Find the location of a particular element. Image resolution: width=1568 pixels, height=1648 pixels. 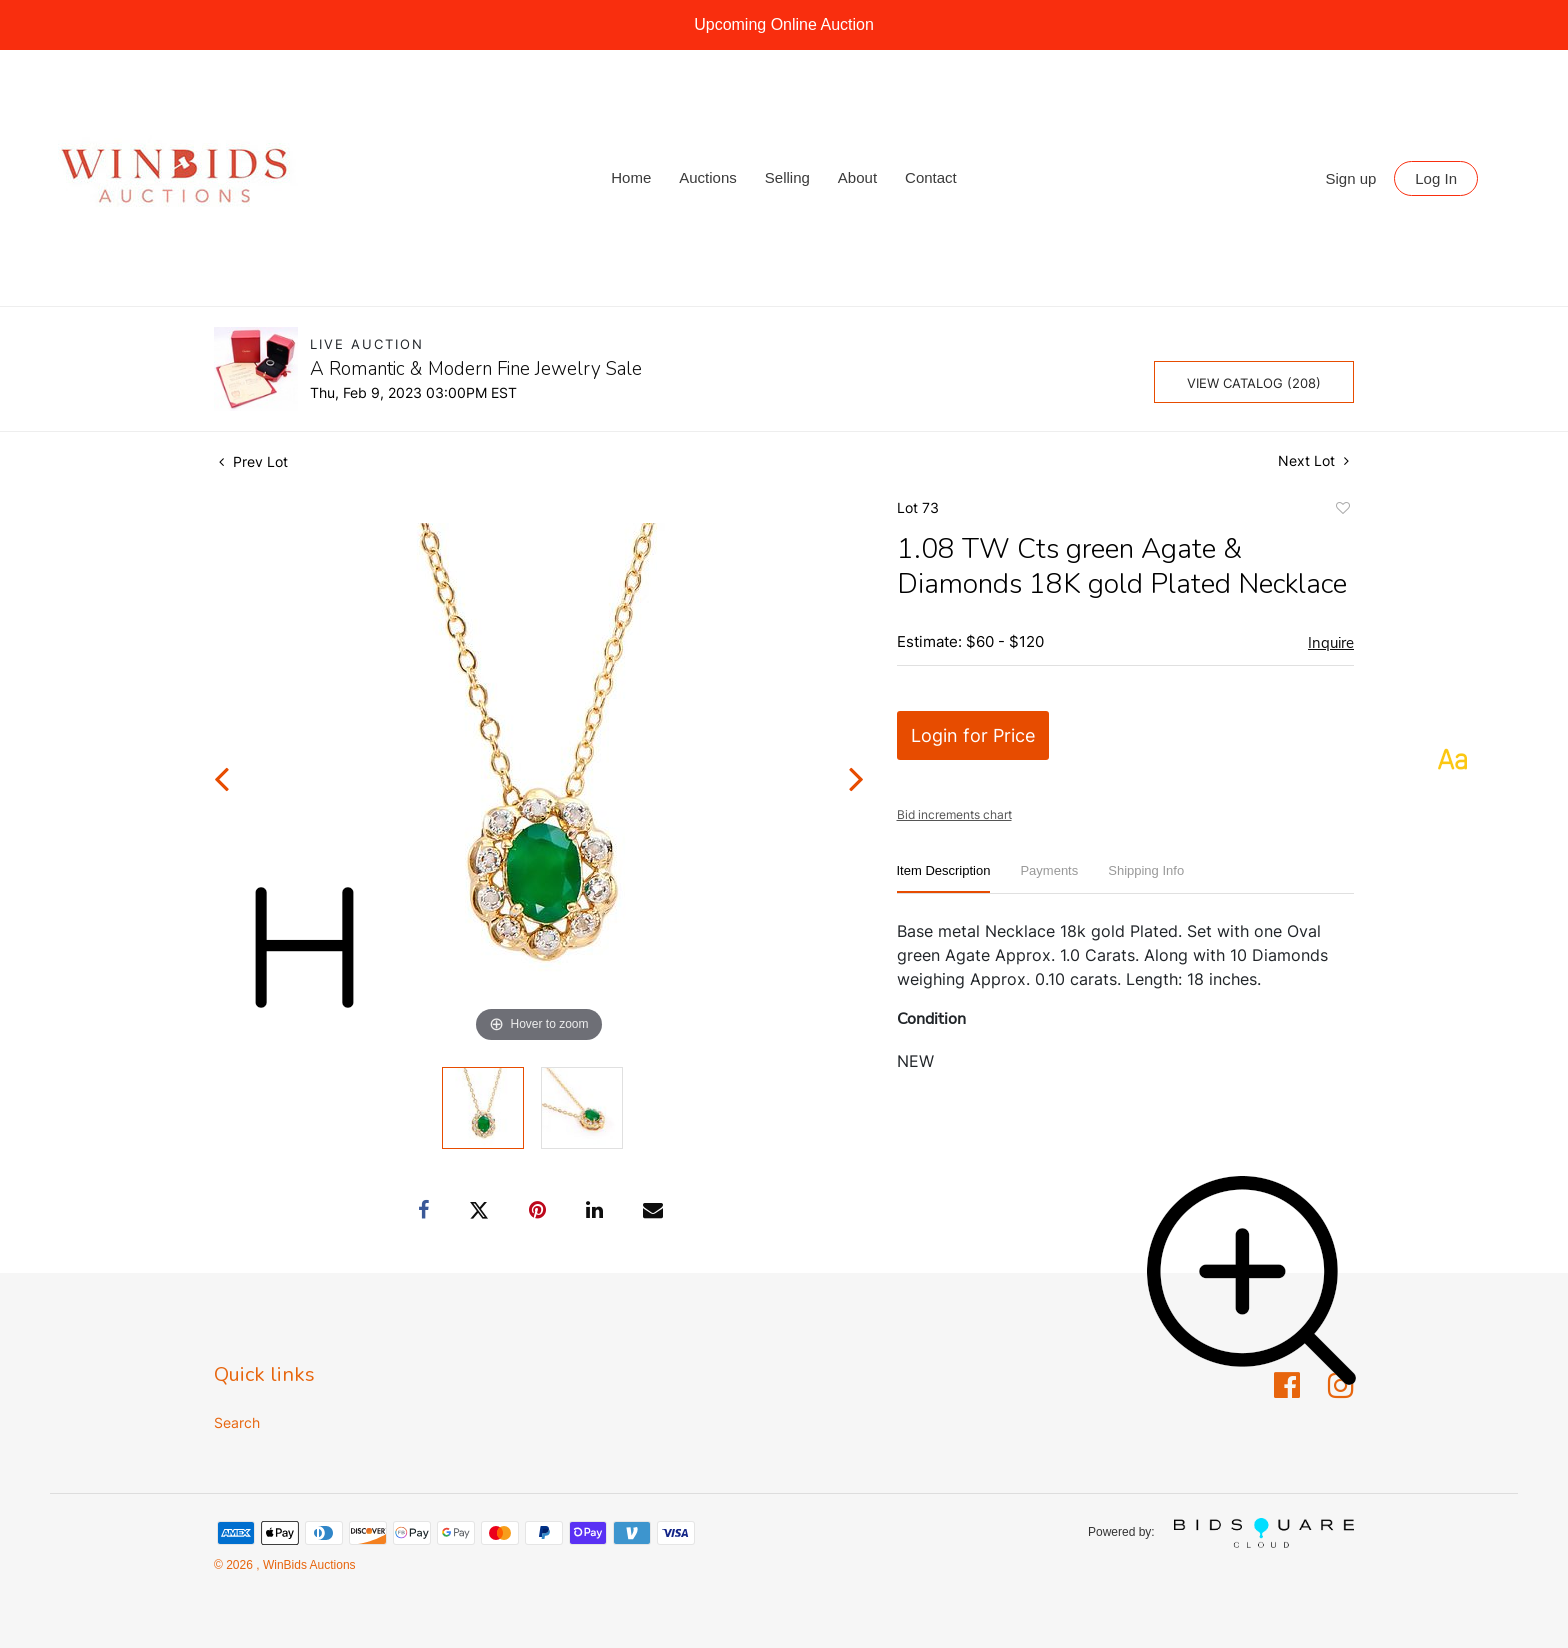

adjust text formatting and font settings is located at coordinates (1452, 760).